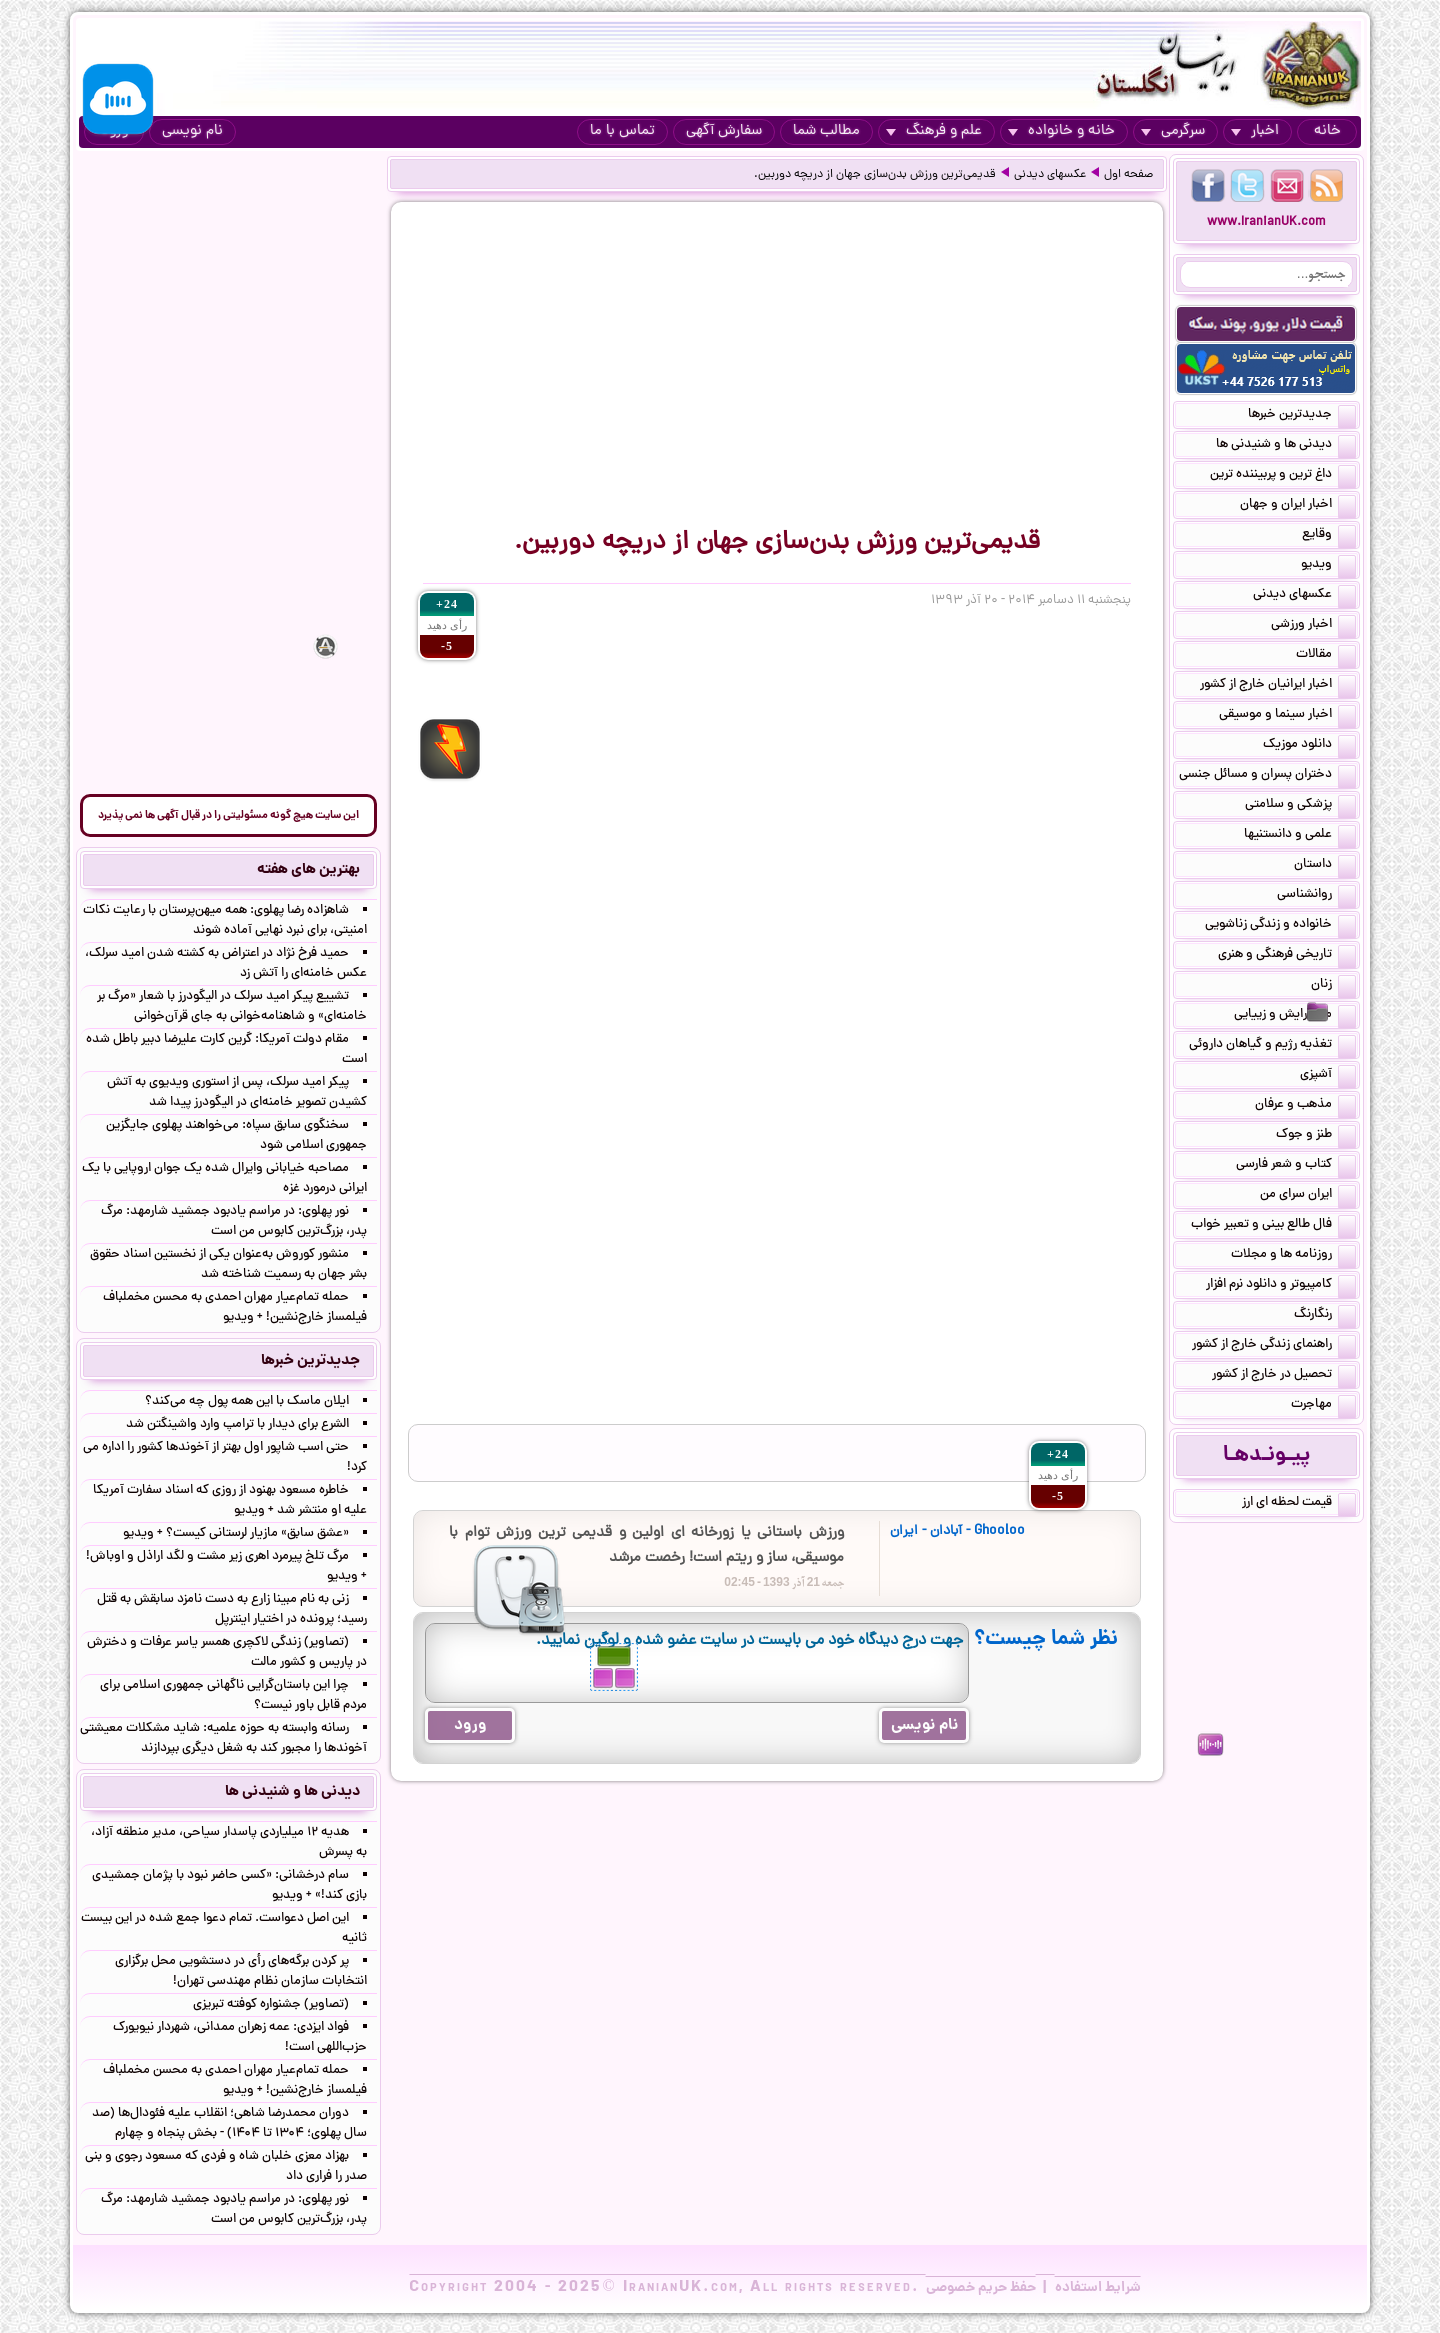  Describe the element at coordinates (1210, 1744) in the screenshot. I see `open sound recorder app` at that location.